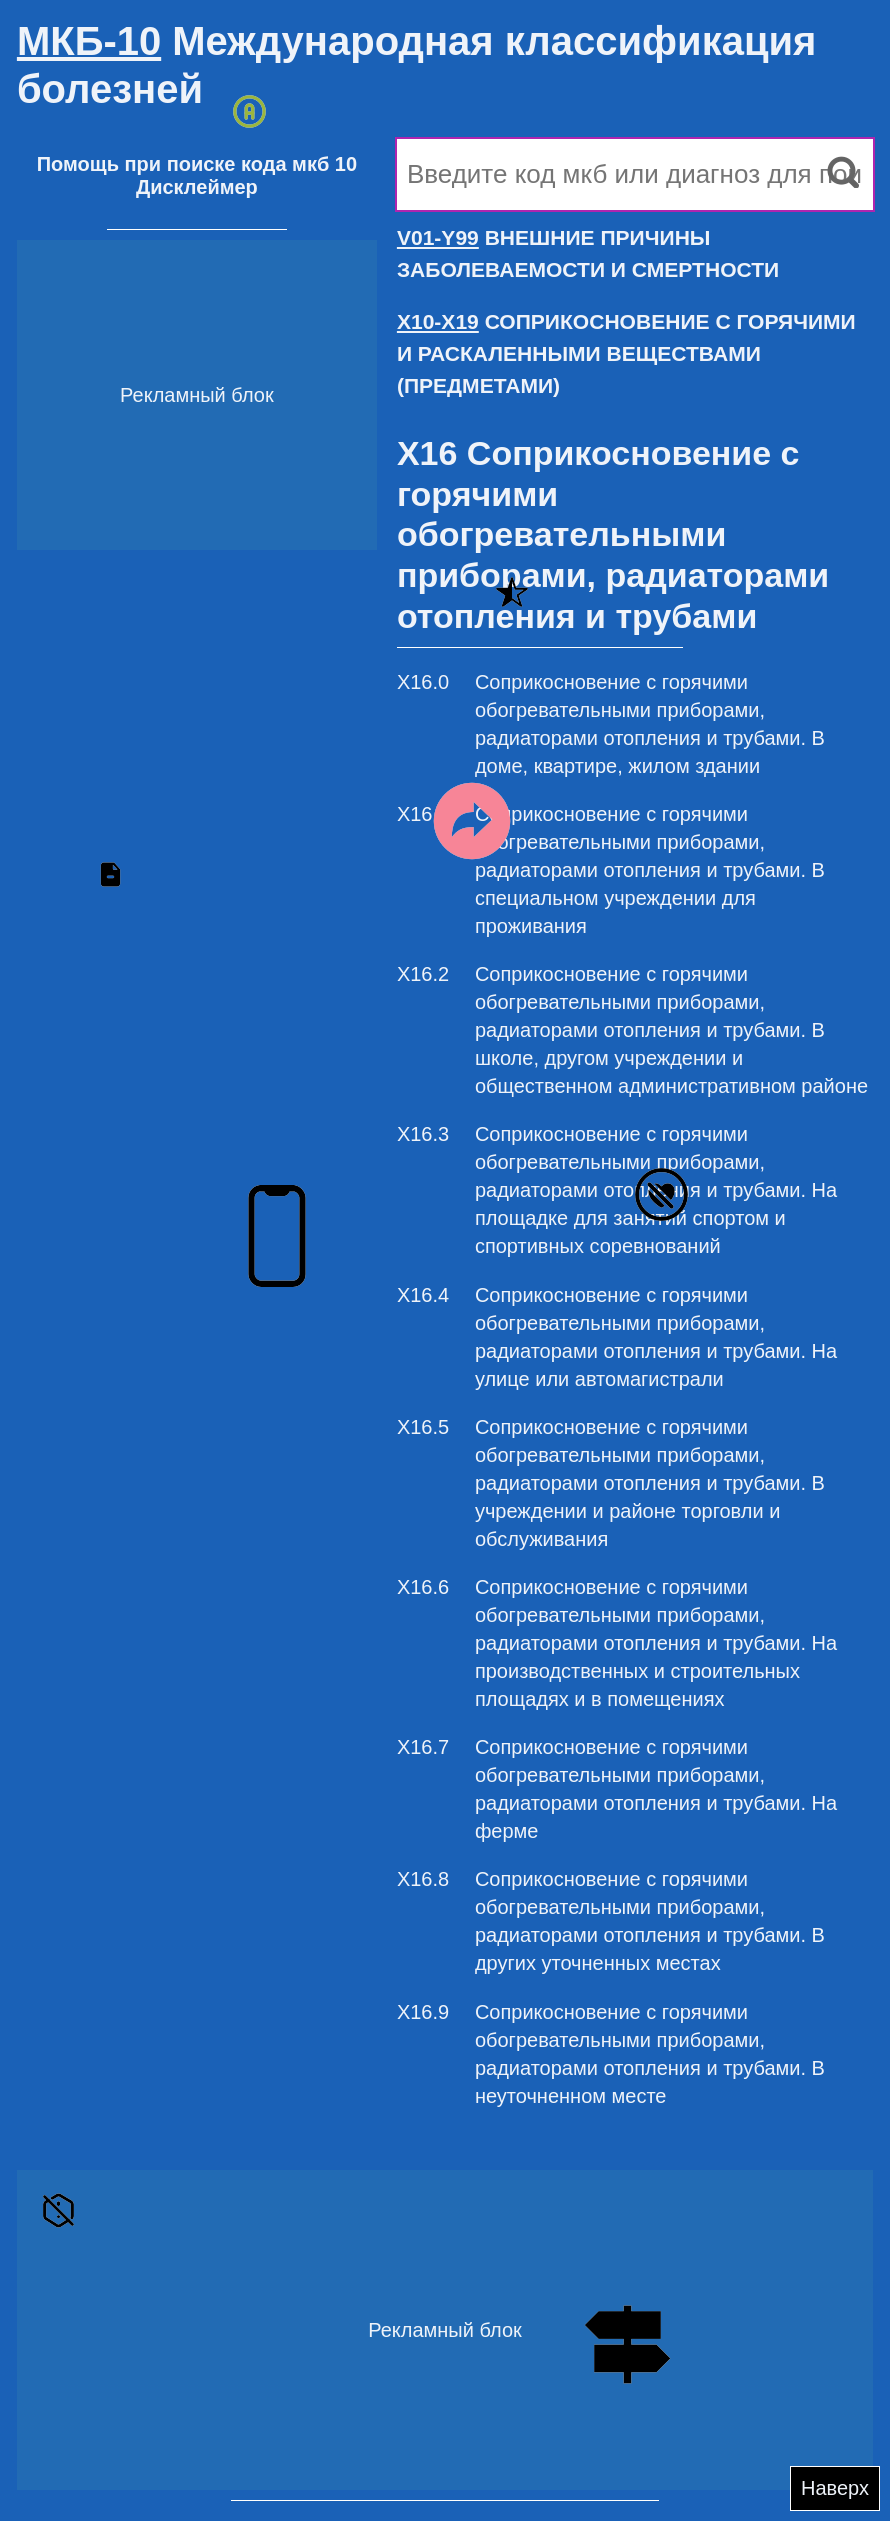 The width and height of the screenshot is (890, 2521). What do you see at coordinates (661, 1194) in the screenshot?
I see `remove from favorites` at bounding box center [661, 1194].